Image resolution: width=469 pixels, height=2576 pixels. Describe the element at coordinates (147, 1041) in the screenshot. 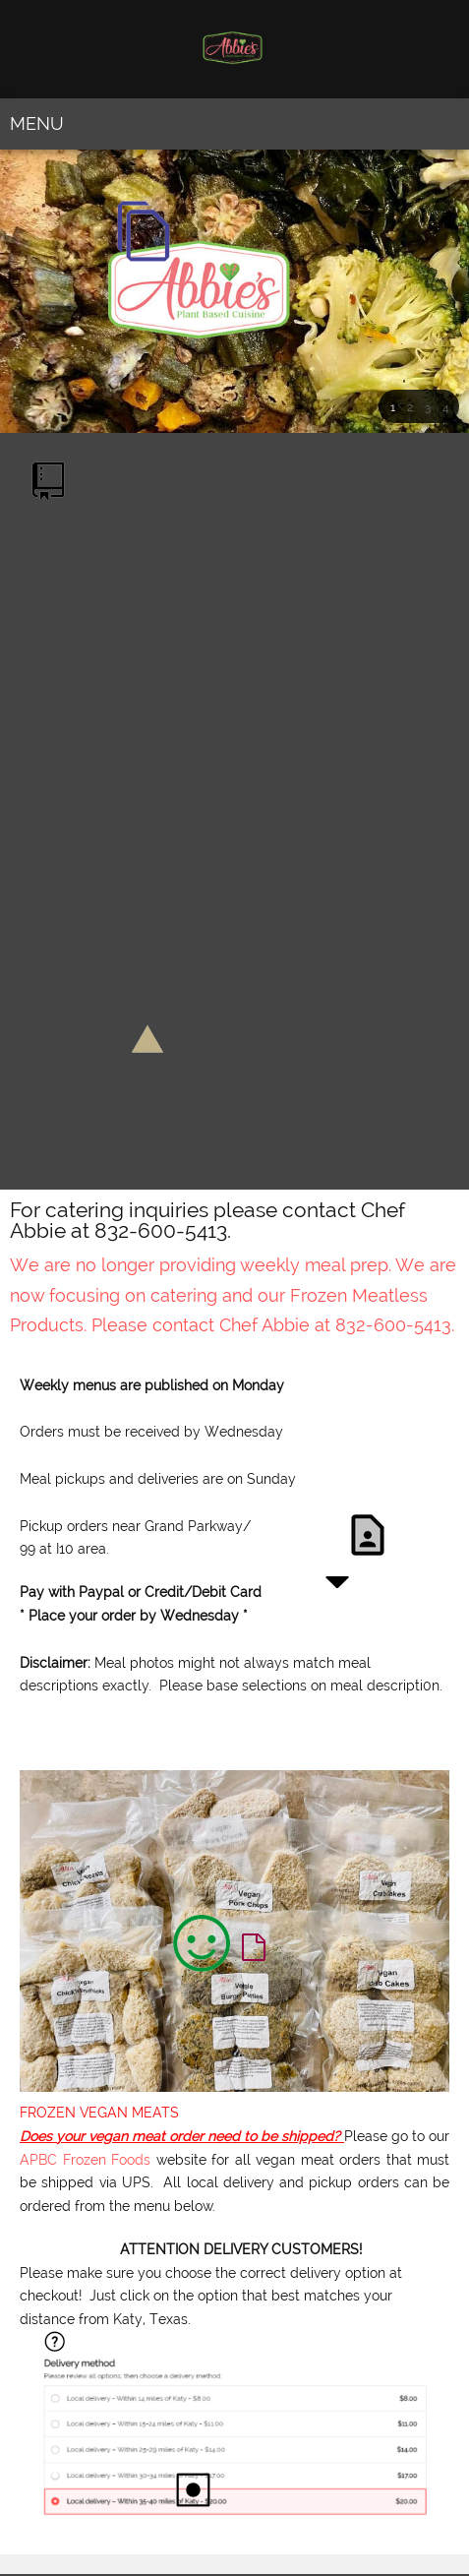

I see `set a function breakpoint in the debugger` at that location.